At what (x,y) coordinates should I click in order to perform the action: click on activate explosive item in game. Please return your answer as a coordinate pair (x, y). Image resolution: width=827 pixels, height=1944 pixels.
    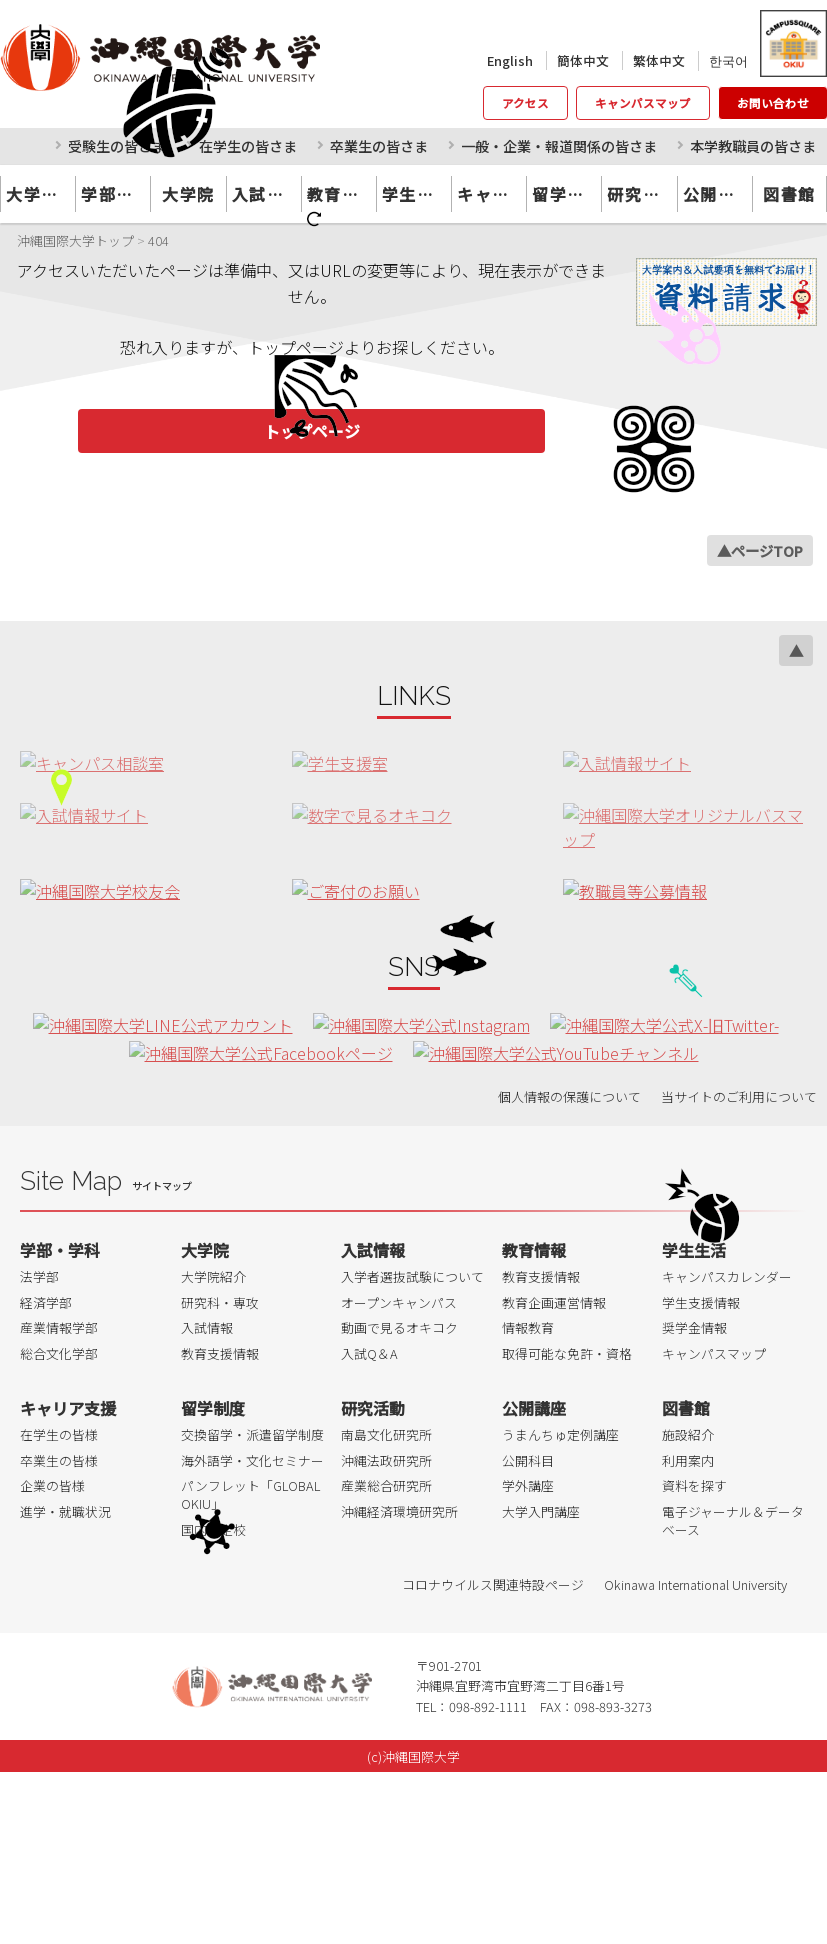
    Looking at the image, I should click on (702, 1206).